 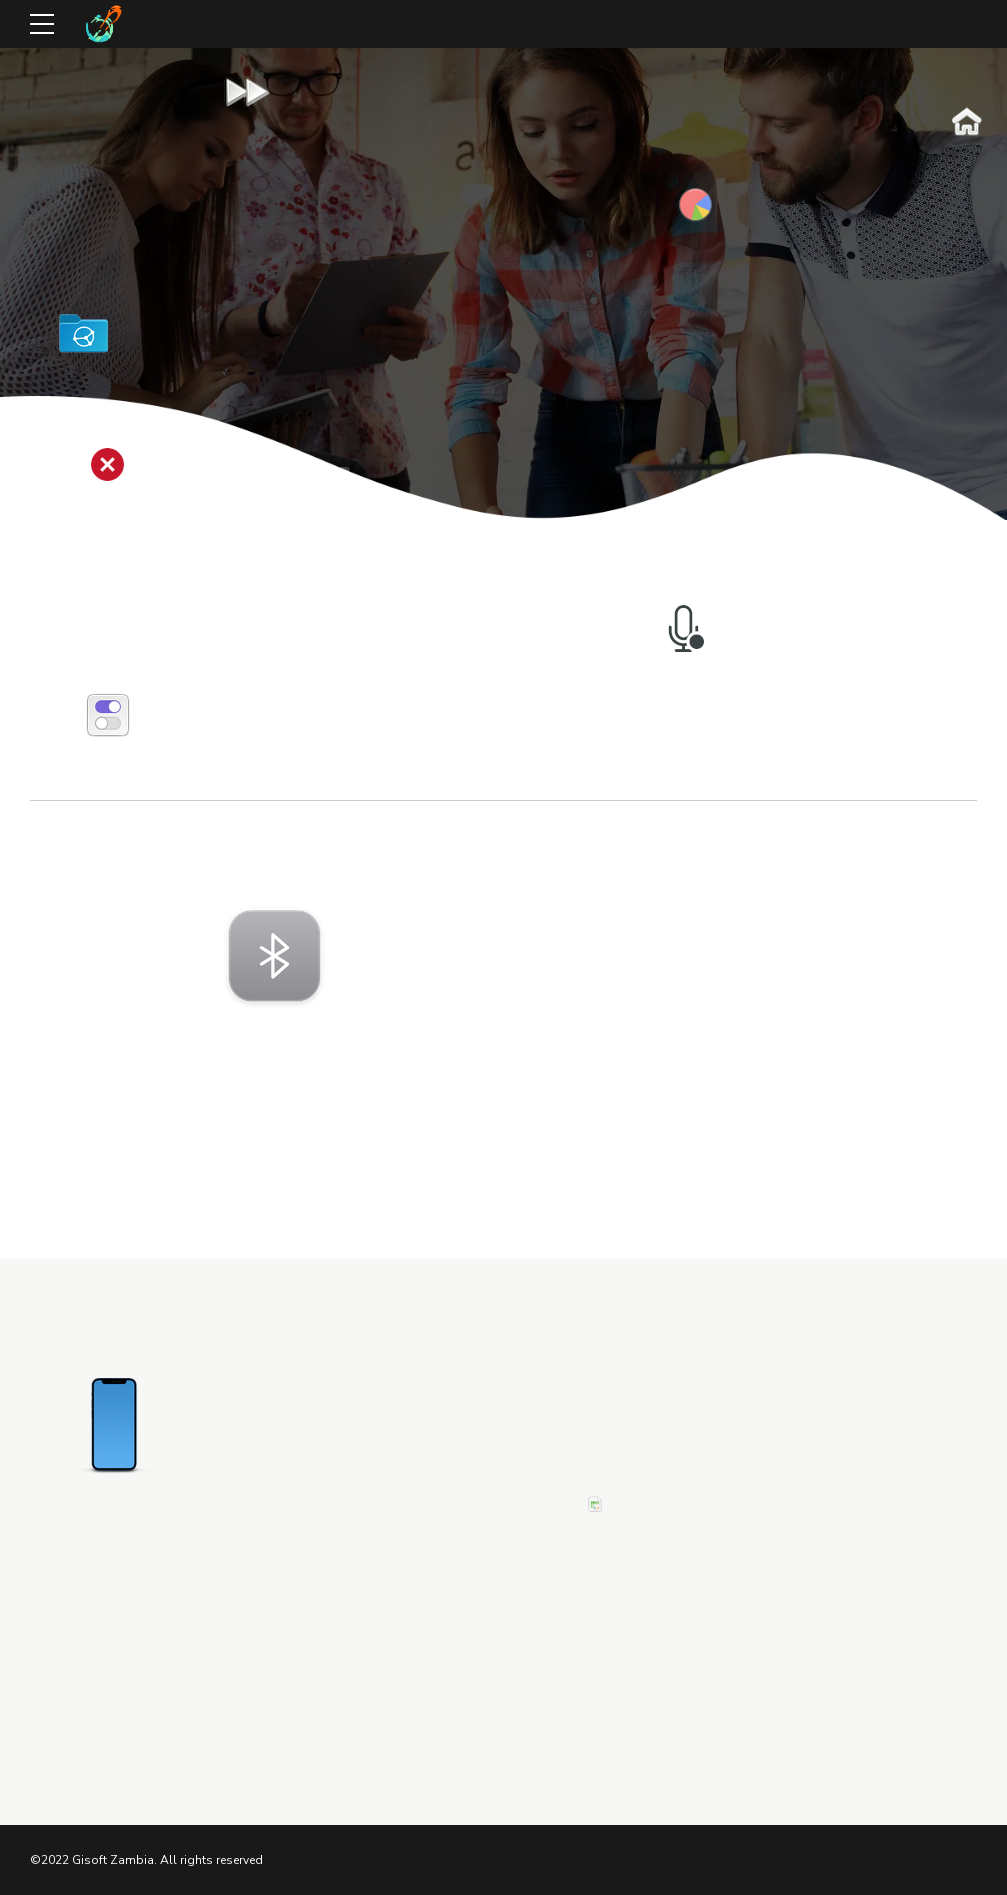 I want to click on iPhone 12 mini device icon, so click(x=114, y=1426).